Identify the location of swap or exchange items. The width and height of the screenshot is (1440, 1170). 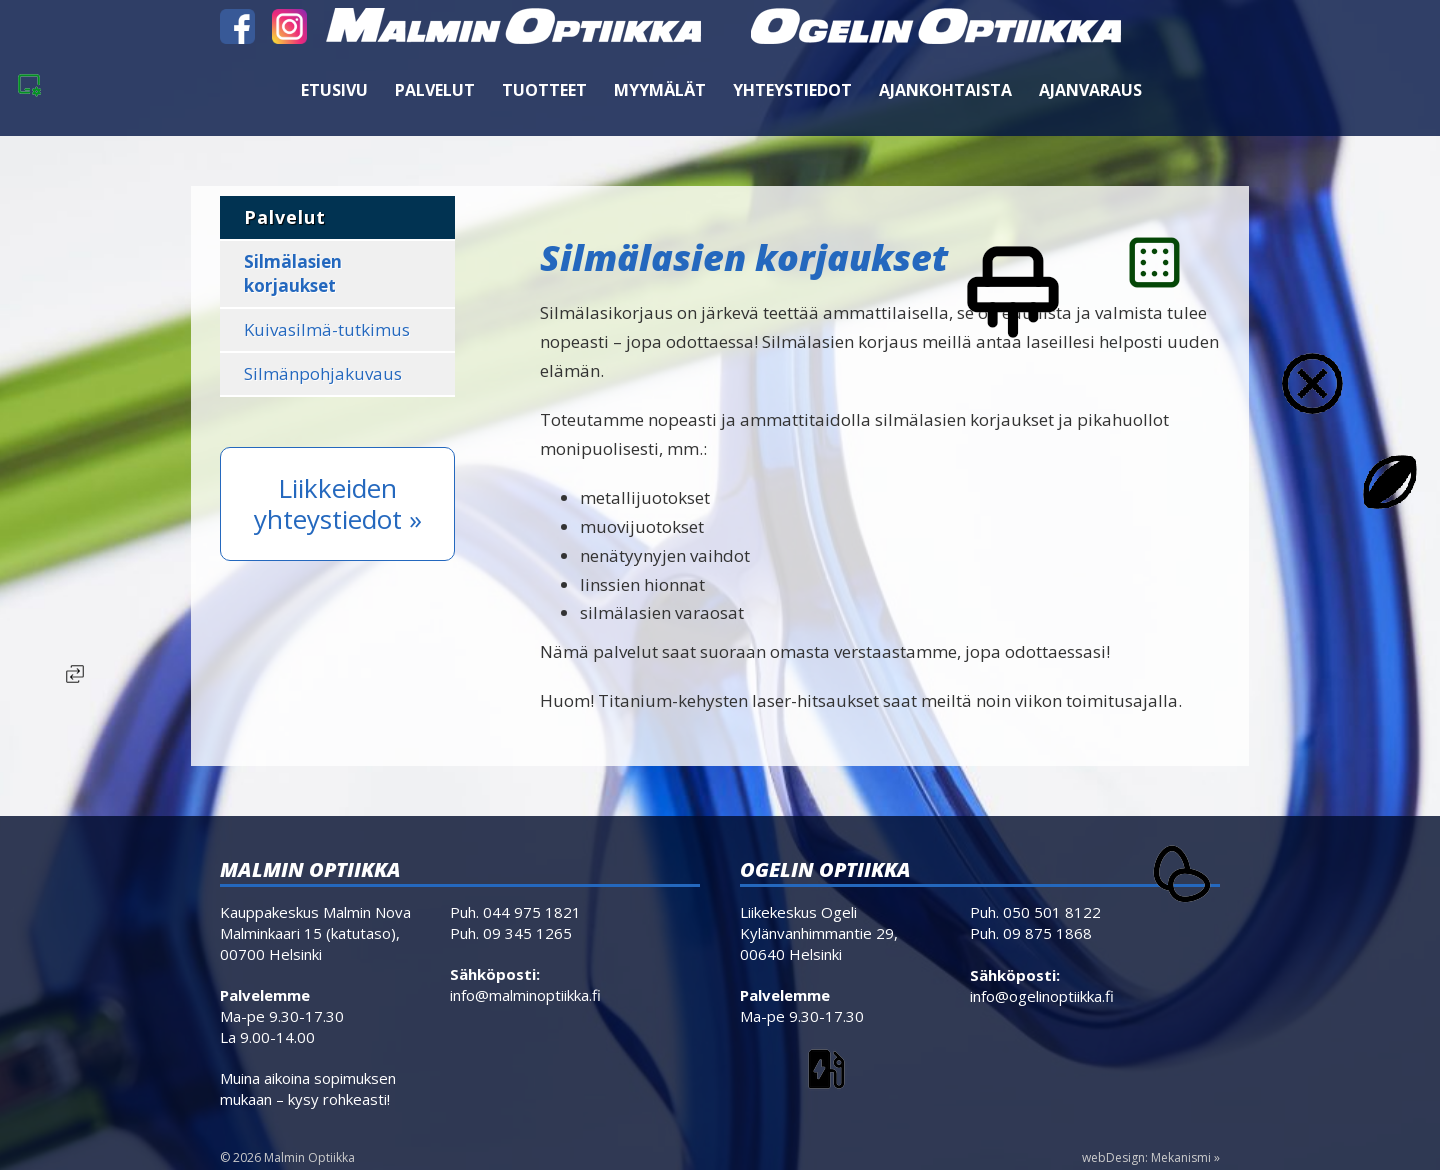
(75, 674).